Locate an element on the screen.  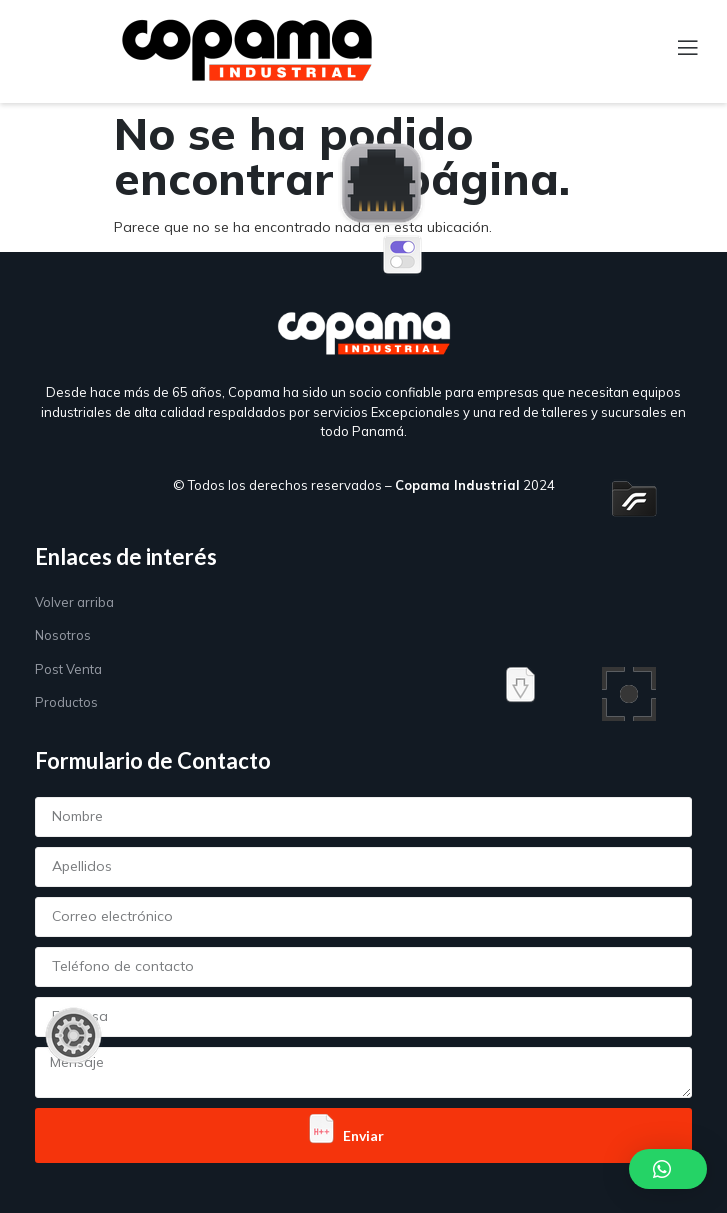
open system settings is located at coordinates (73, 1035).